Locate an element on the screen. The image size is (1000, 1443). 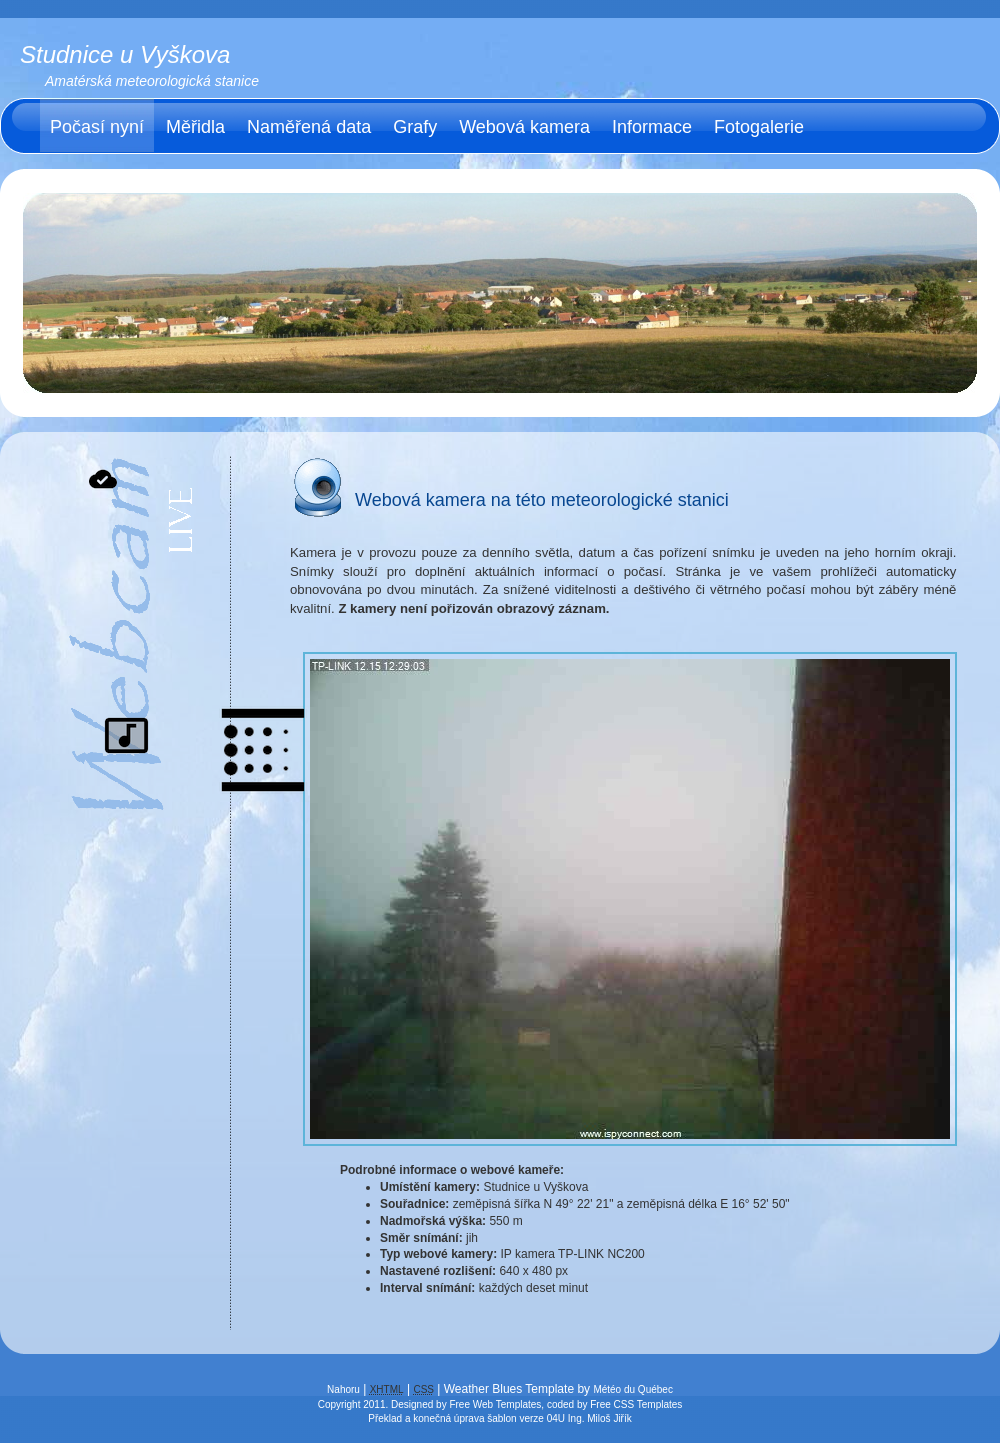
play or view music videos is located at coordinates (126, 735).